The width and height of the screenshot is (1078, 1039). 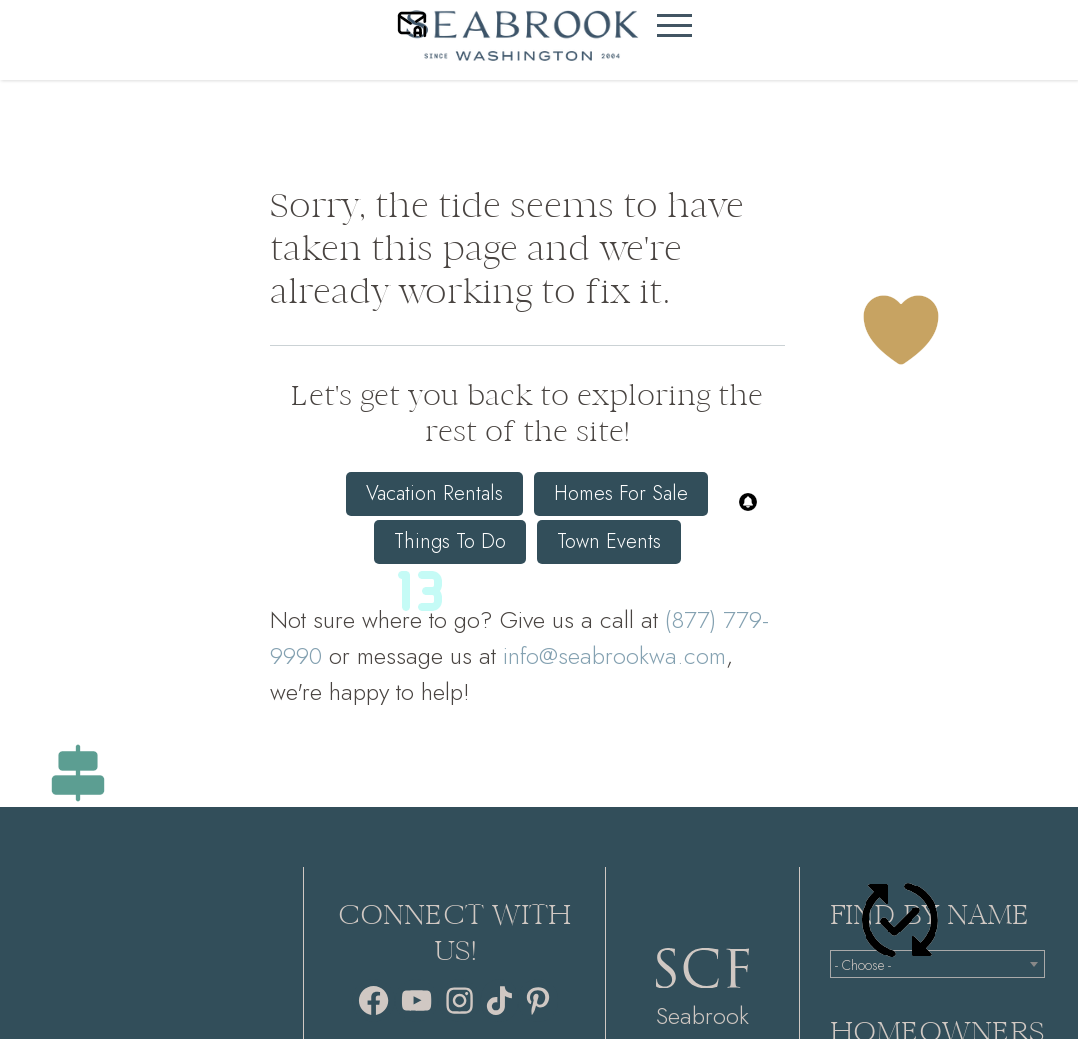 What do you see at coordinates (900, 920) in the screenshot?
I see `sync or publish changes` at bounding box center [900, 920].